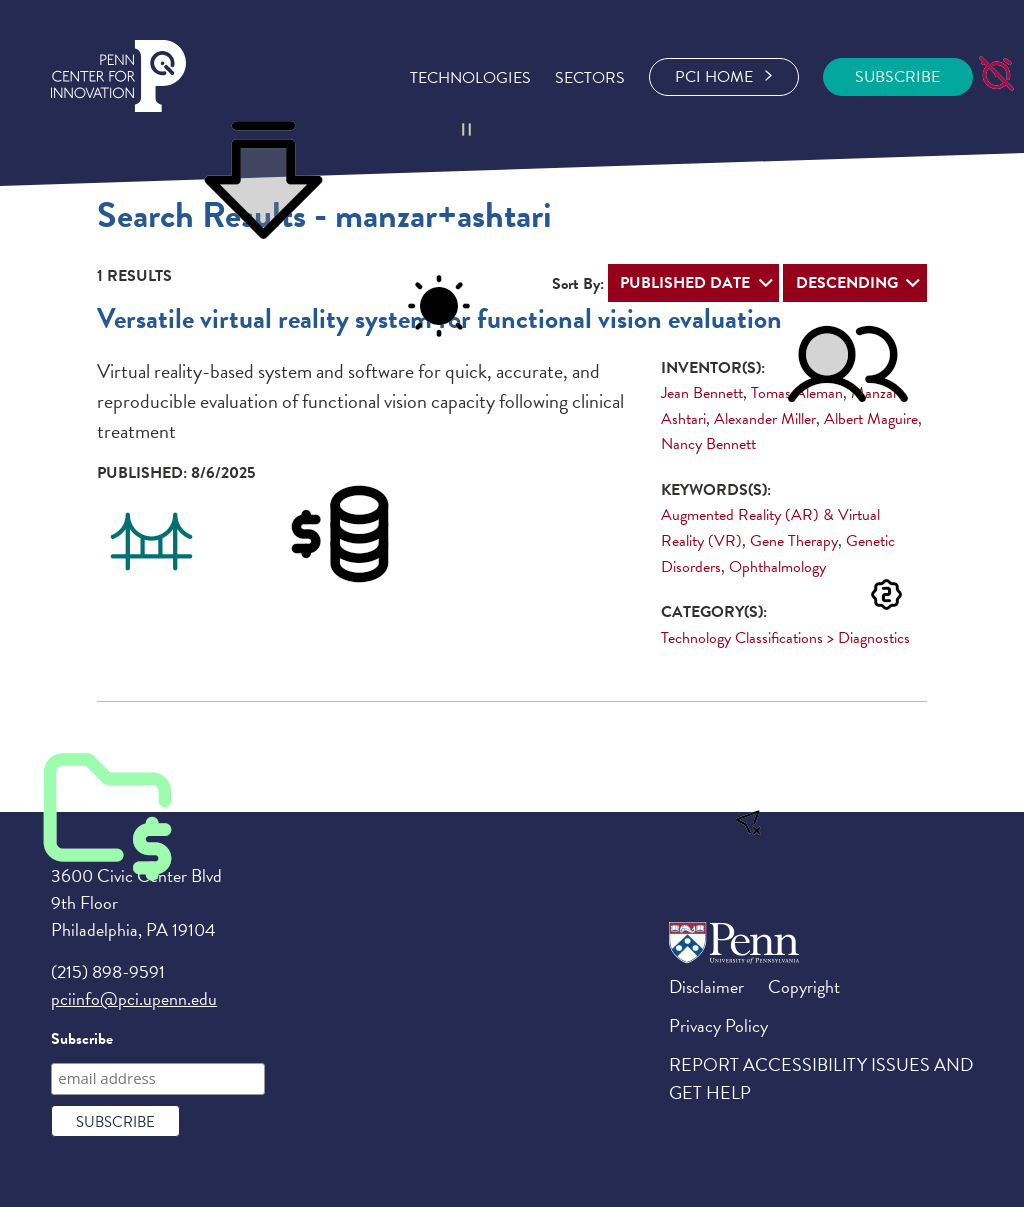  Describe the element at coordinates (439, 306) in the screenshot. I see `switch to light mode` at that location.